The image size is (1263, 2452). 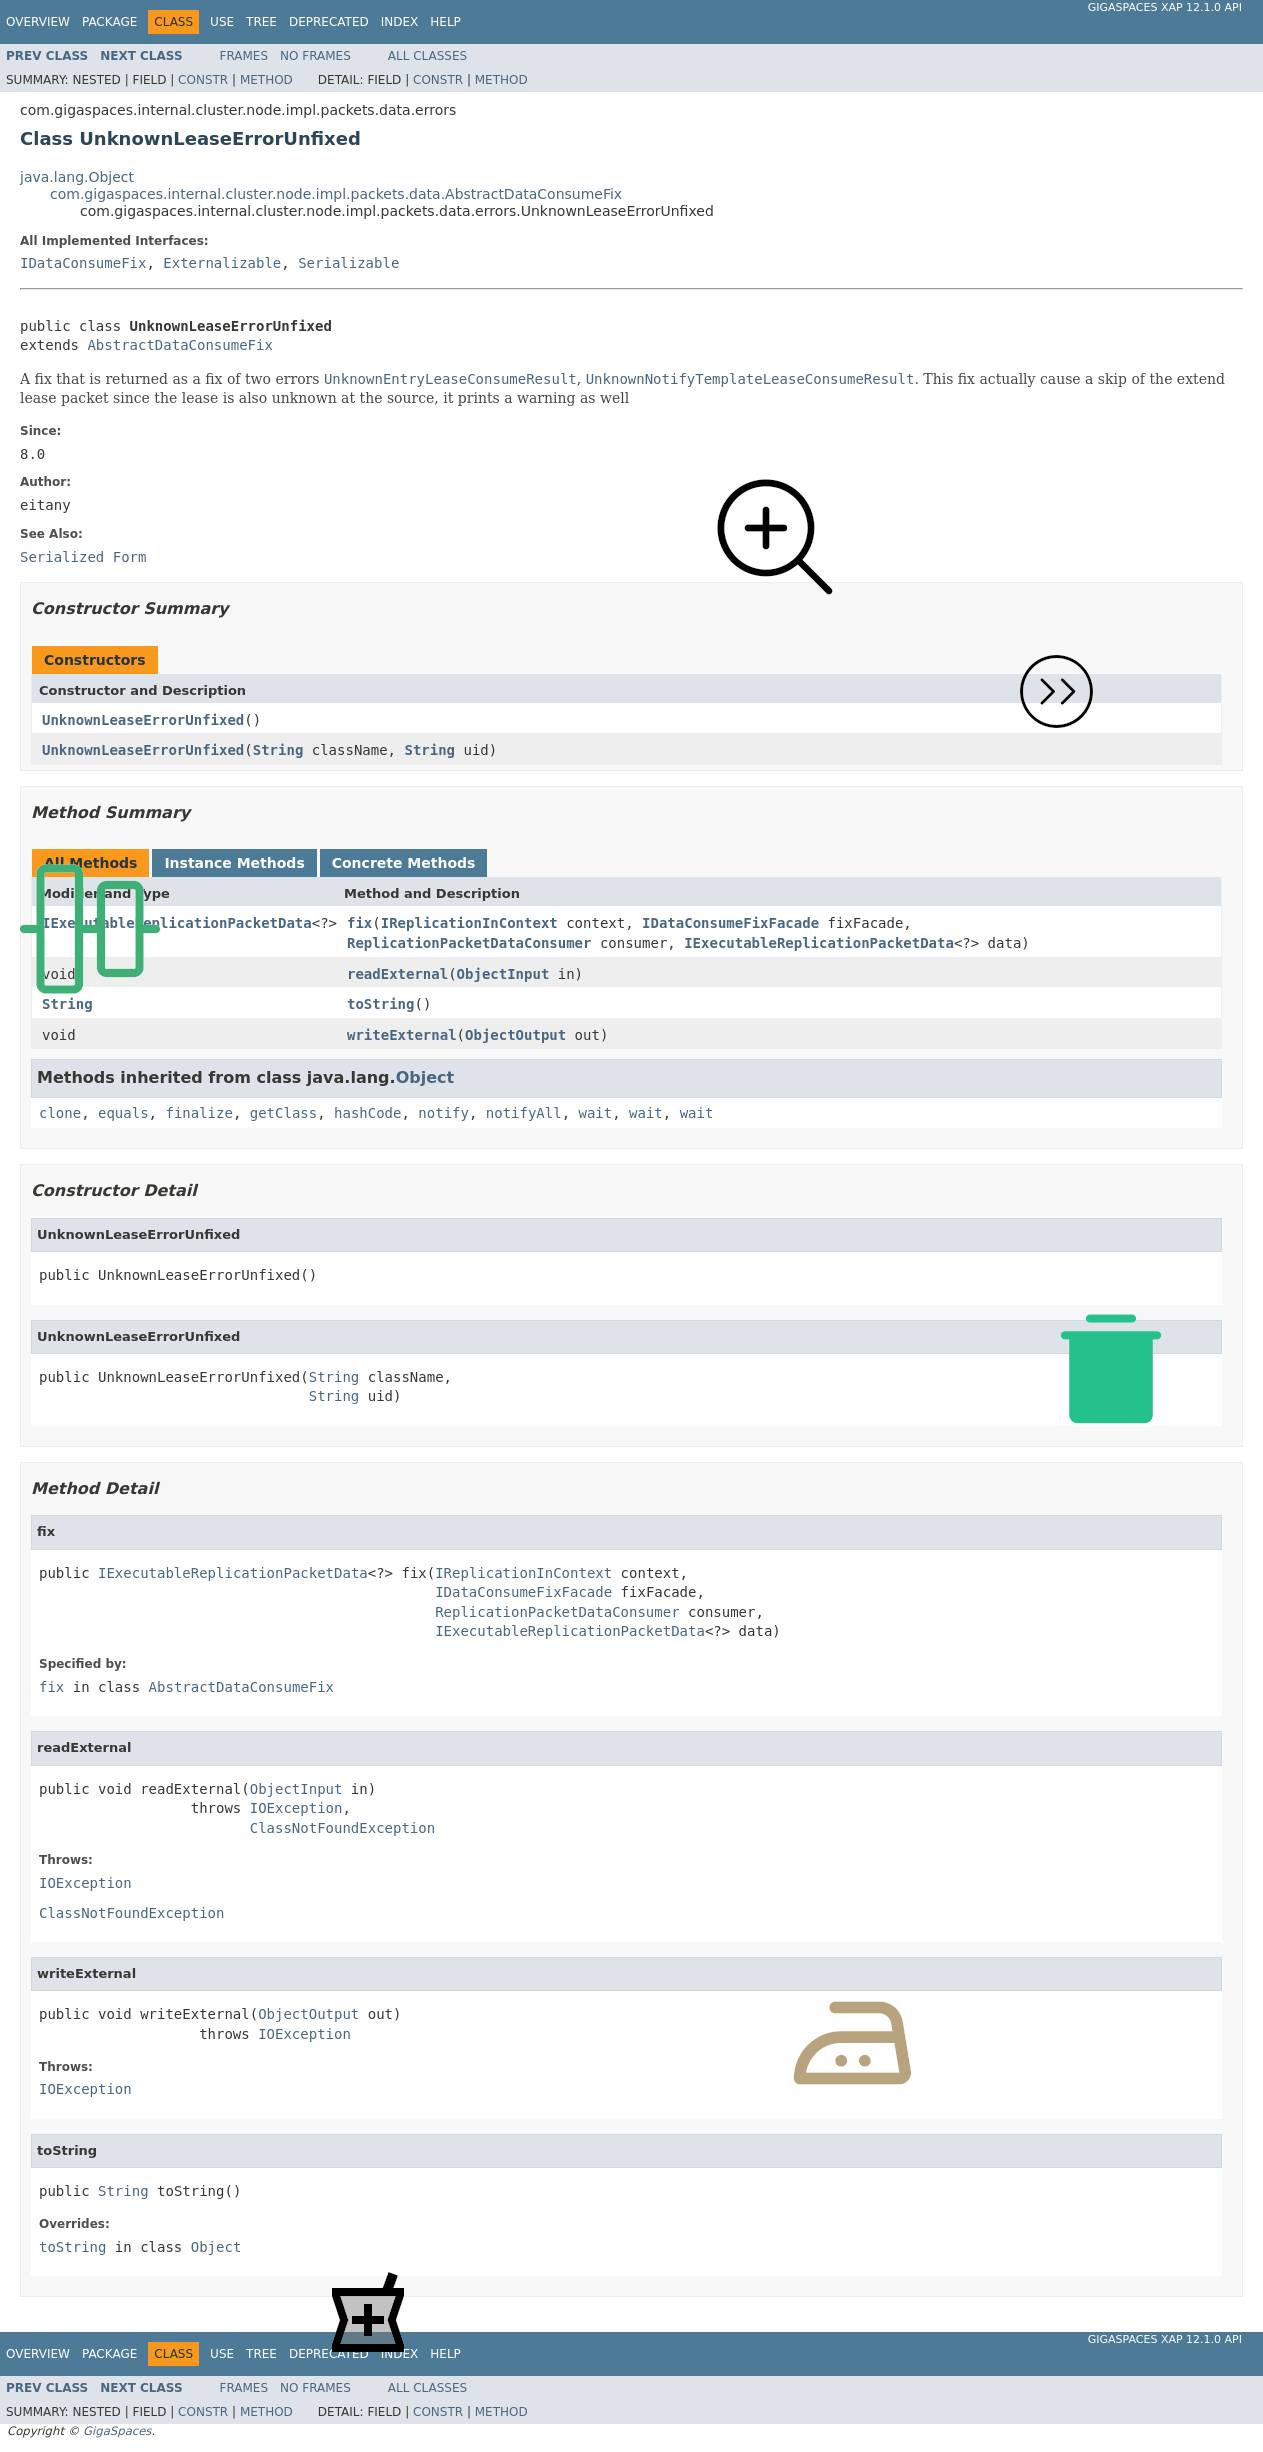 What do you see at coordinates (1056, 691) in the screenshot?
I see `skip forward or advance to end` at bounding box center [1056, 691].